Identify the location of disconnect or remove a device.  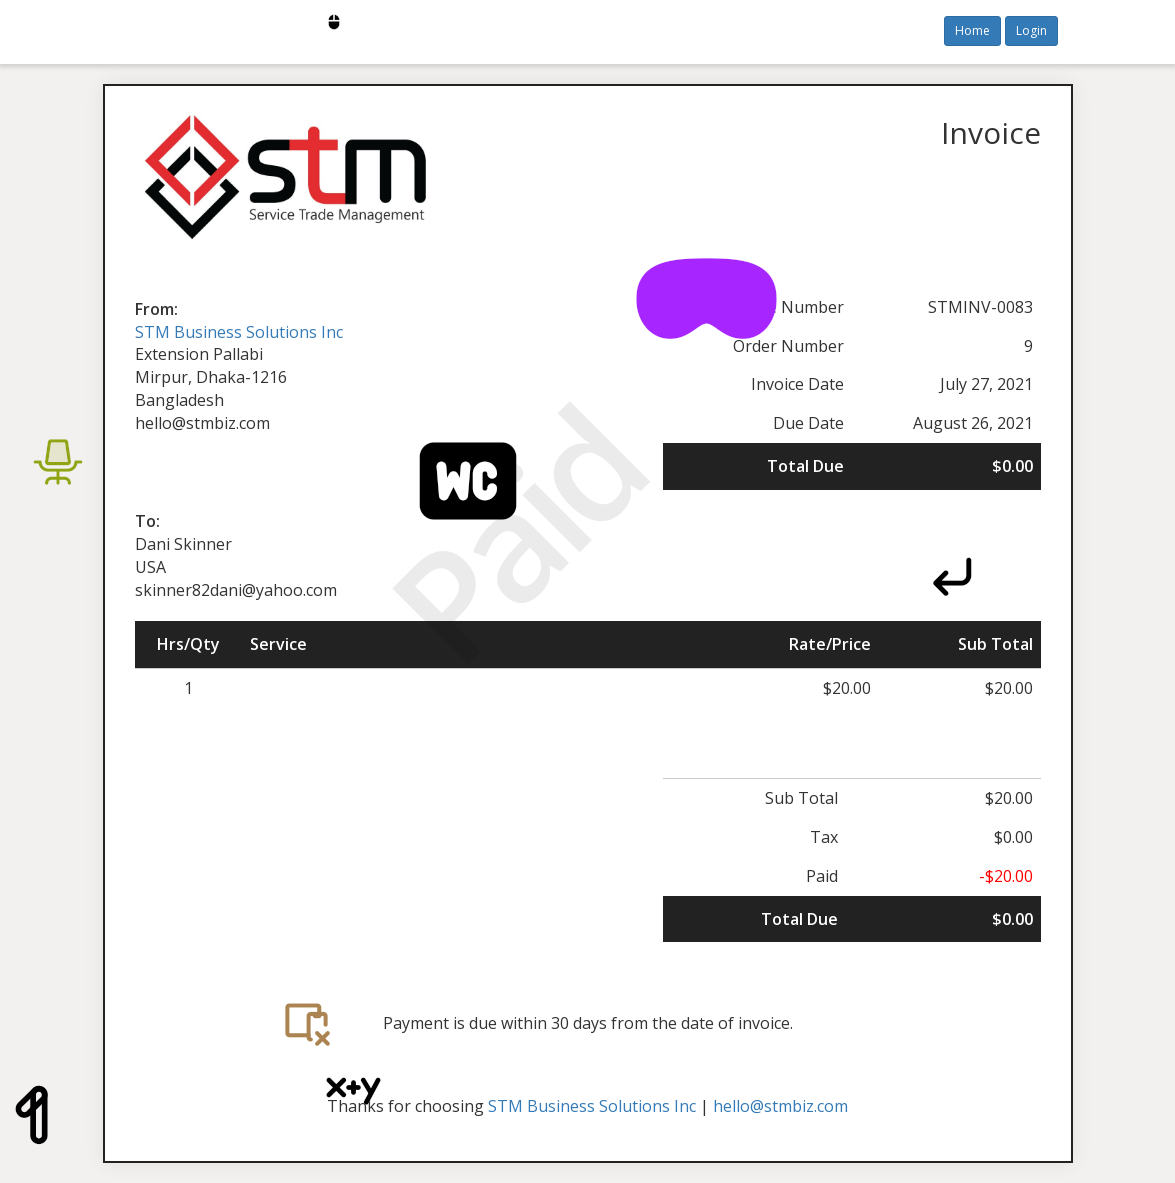
(306, 1022).